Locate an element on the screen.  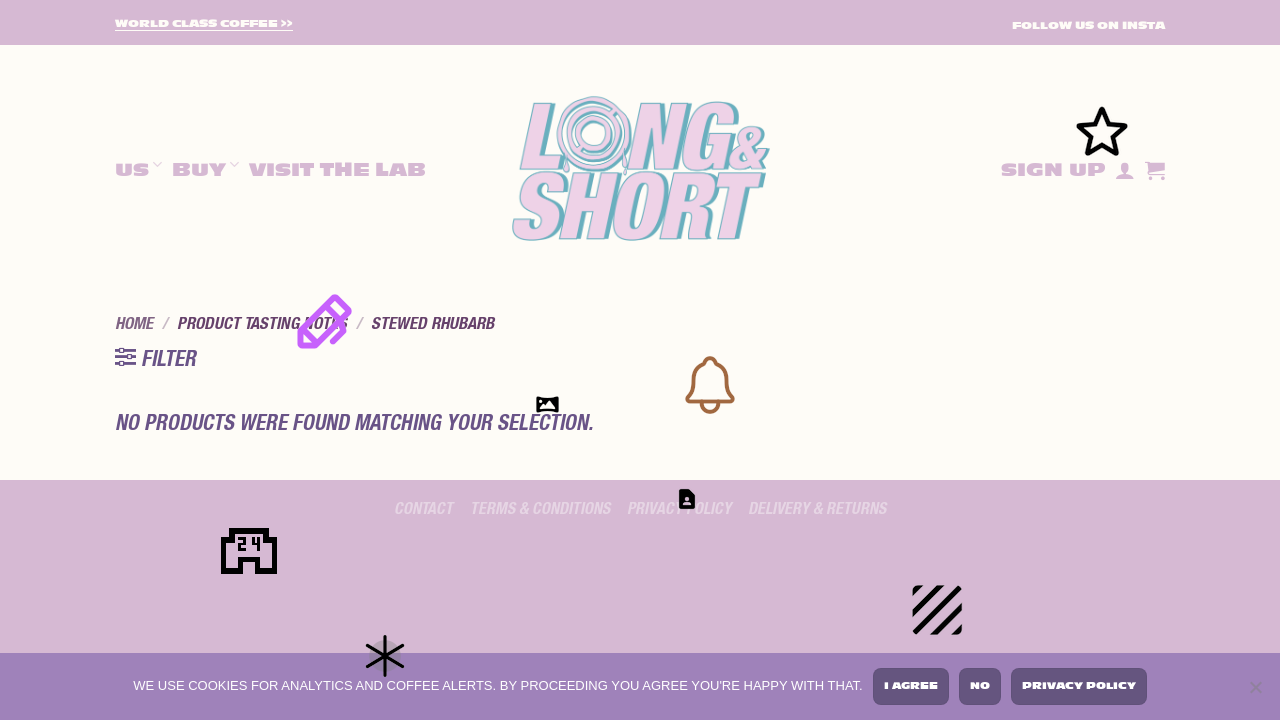
view your notifications is located at coordinates (710, 385).